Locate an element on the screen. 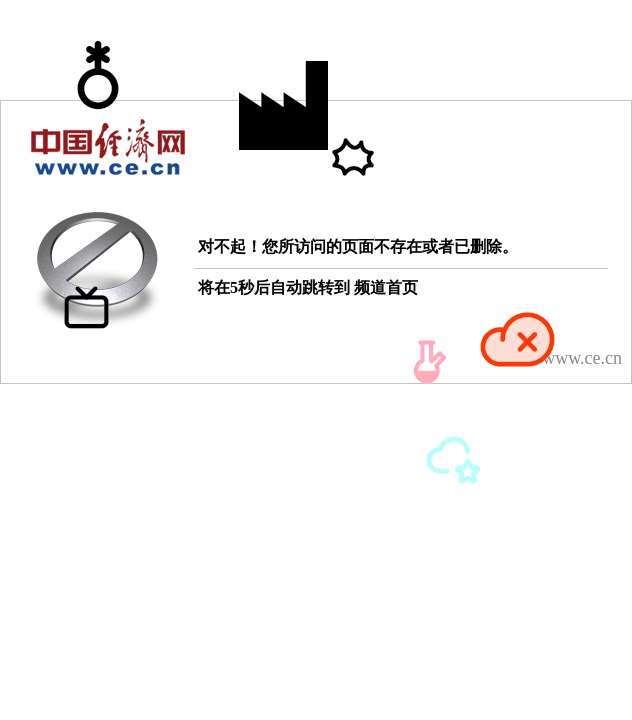 This screenshot has height=720, width=632. disconnect from cloud storage is located at coordinates (517, 339).